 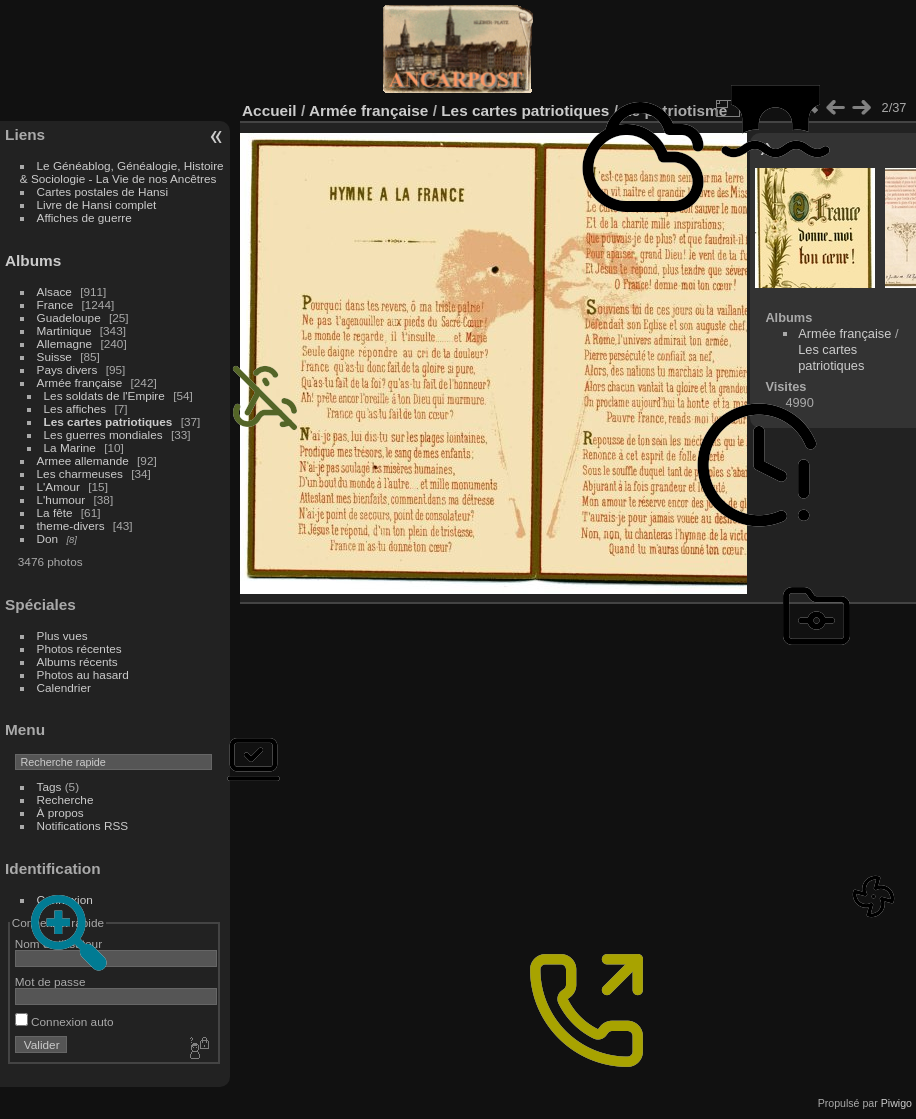 What do you see at coordinates (759, 465) in the screenshot?
I see `time-sensitive alert or deadline warning` at bounding box center [759, 465].